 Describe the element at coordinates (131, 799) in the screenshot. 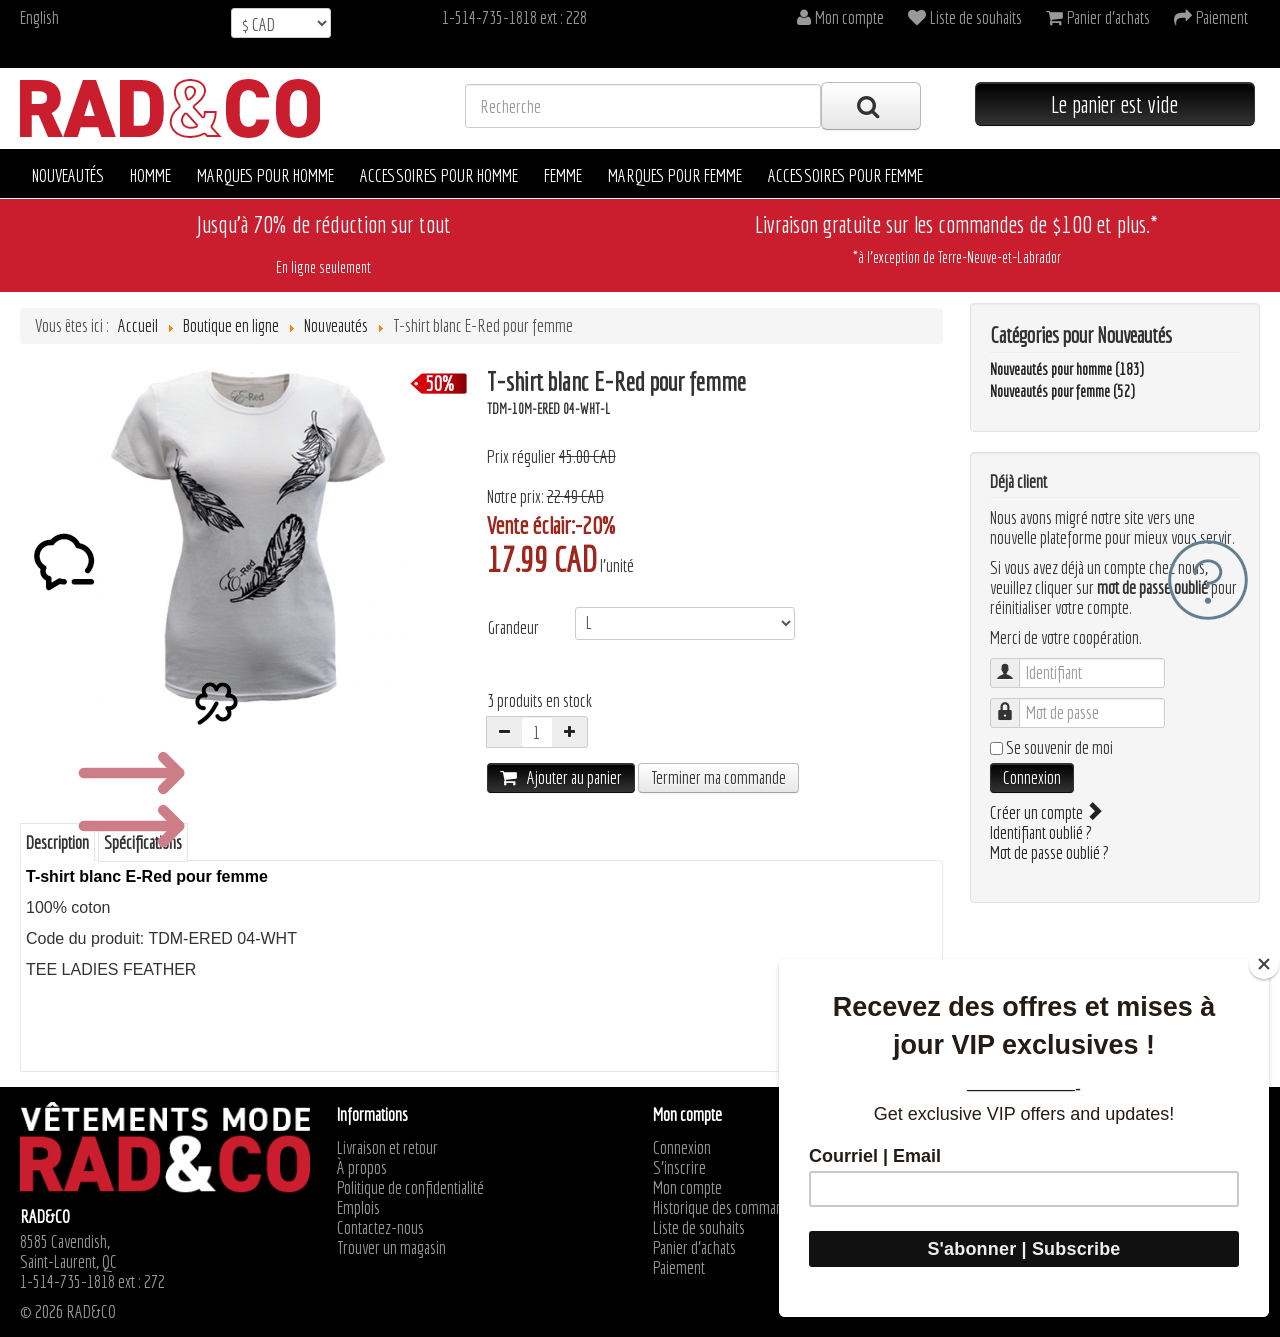

I see `move items to the right` at that location.